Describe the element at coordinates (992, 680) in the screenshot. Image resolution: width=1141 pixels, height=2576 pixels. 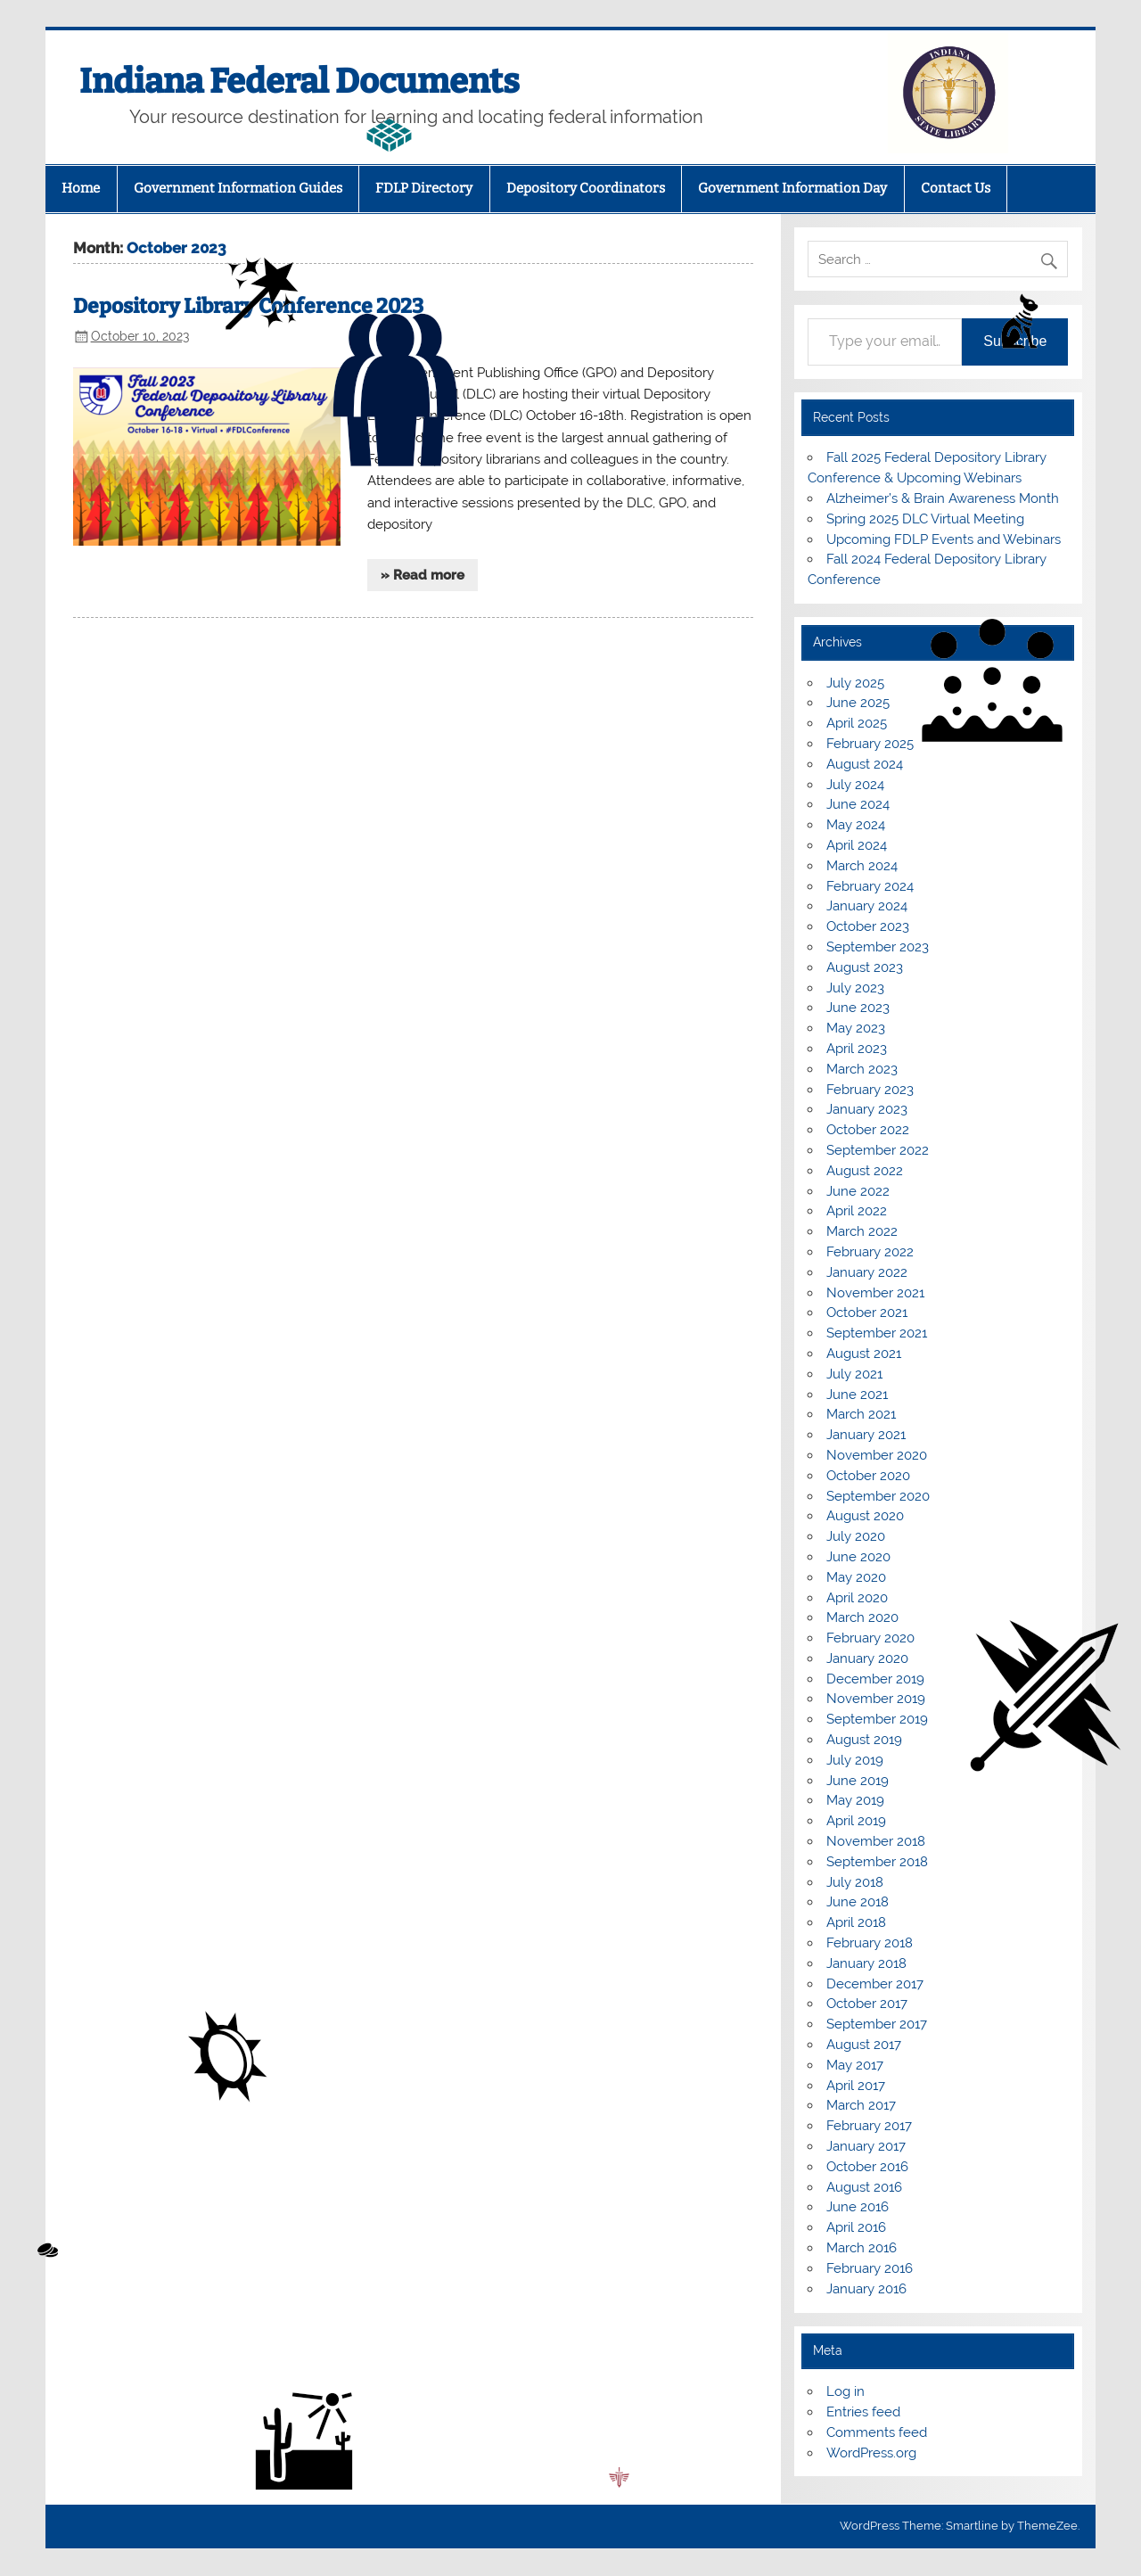
I see `indicates lava or molten terrain hazard` at that location.